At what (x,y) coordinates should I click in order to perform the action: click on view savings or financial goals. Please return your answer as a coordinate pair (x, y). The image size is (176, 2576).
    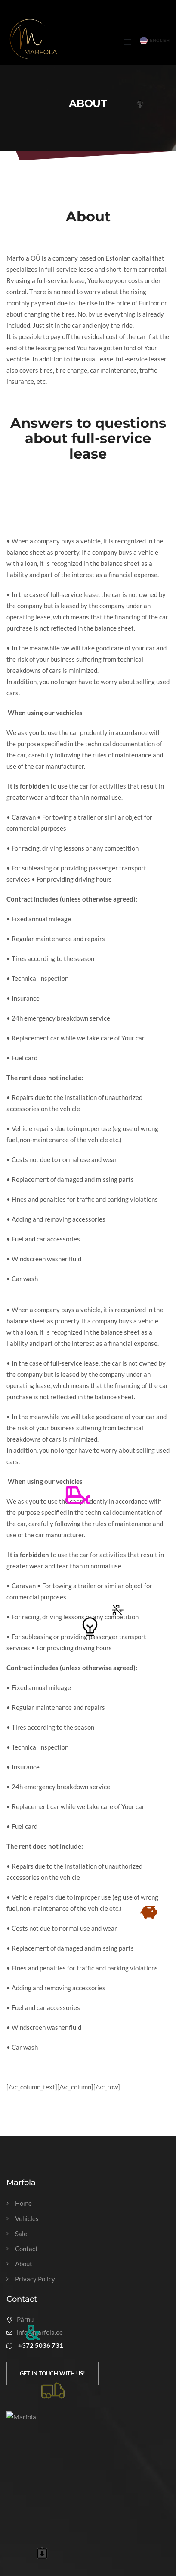
    Looking at the image, I should click on (149, 1912).